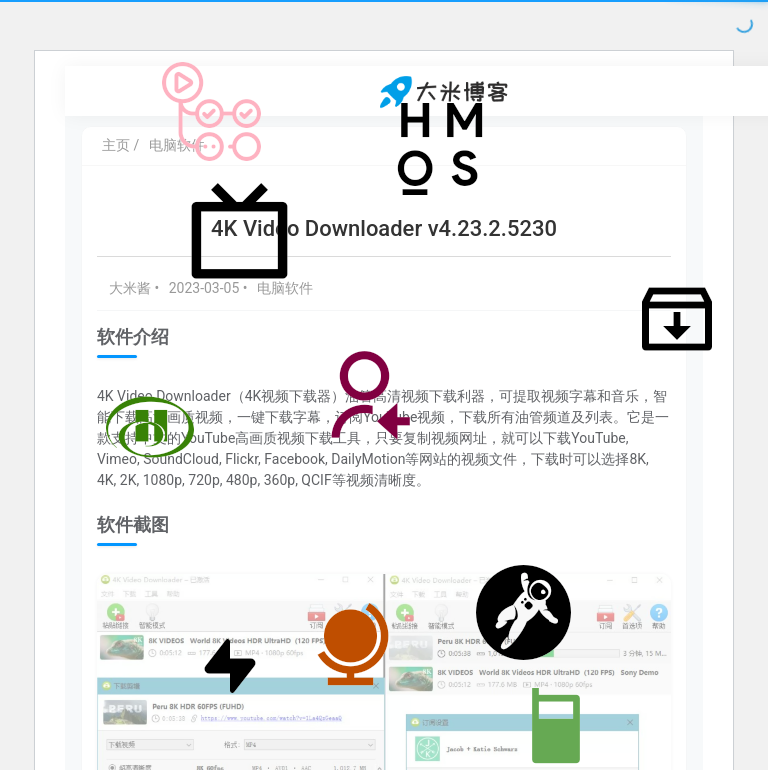 This screenshot has height=770, width=768. What do you see at coordinates (239, 235) in the screenshot?
I see `access TV or video streaming features` at bounding box center [239, 235].